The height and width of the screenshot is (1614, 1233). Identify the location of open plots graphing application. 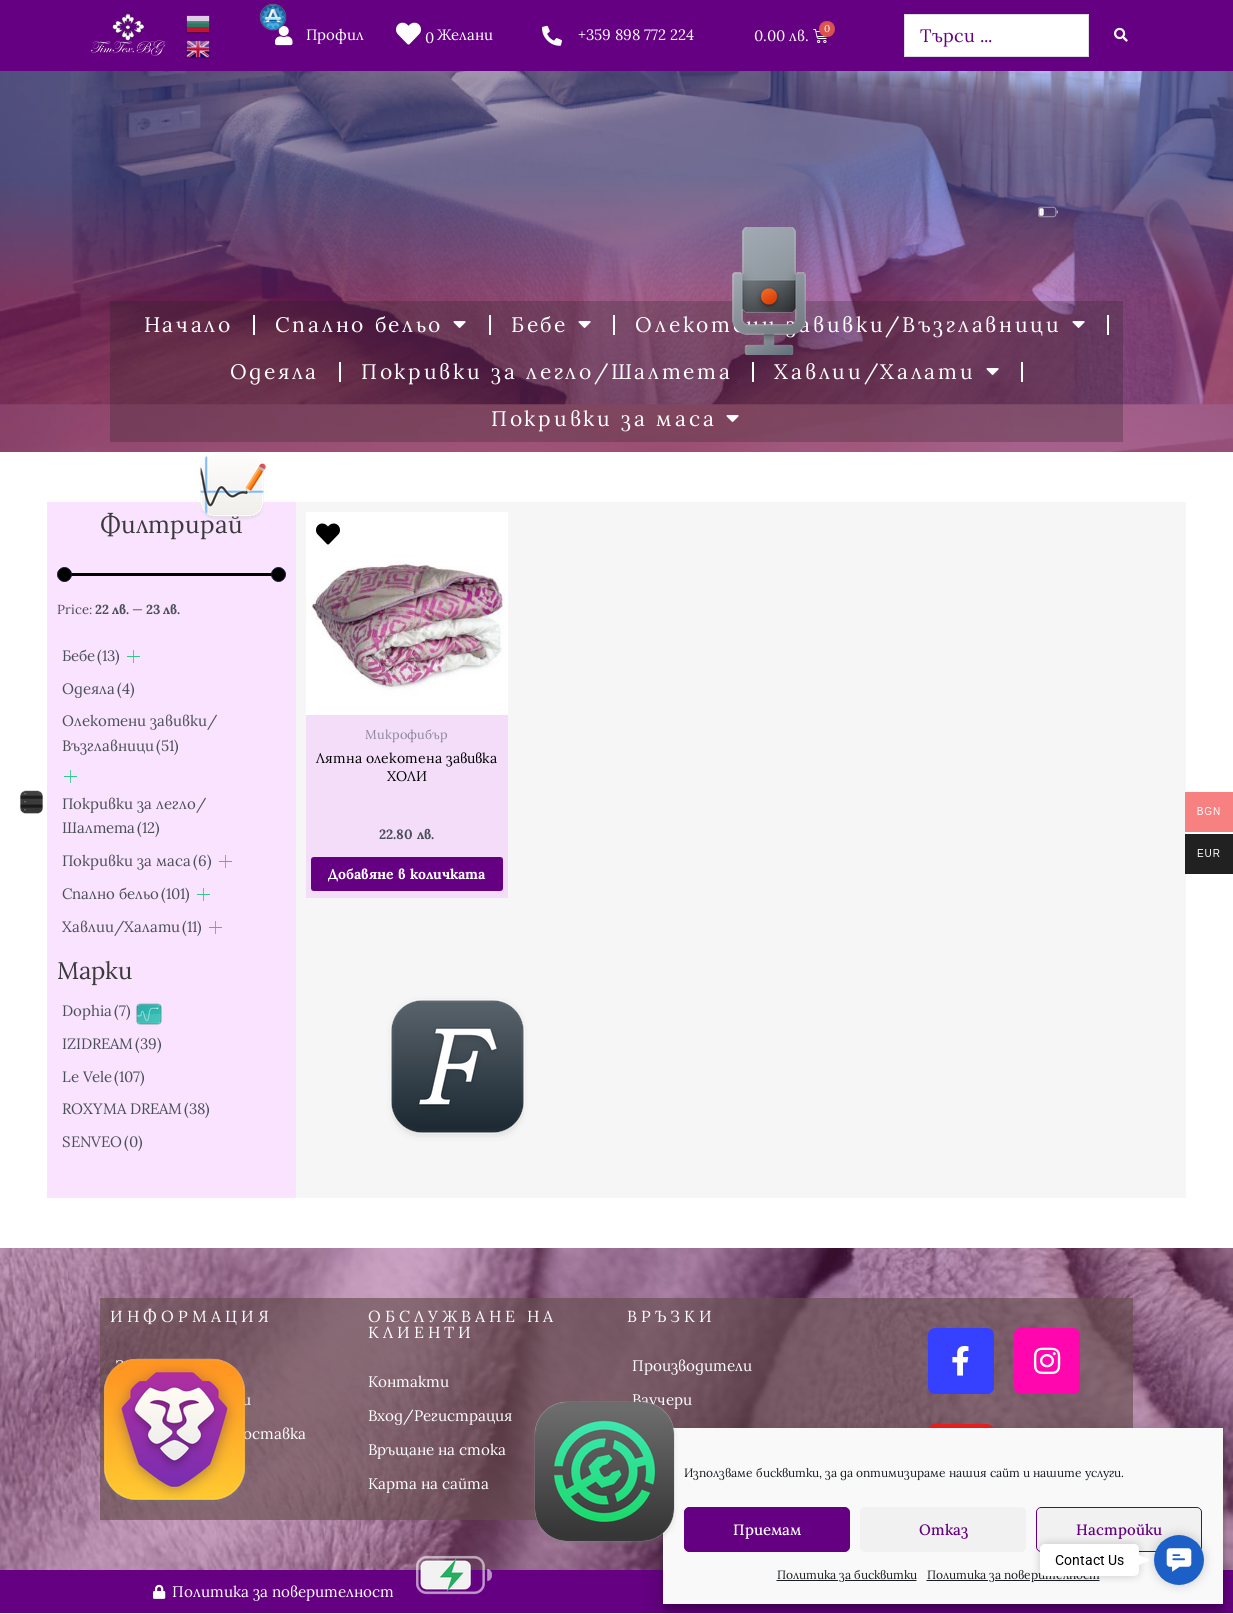
(232, 485).